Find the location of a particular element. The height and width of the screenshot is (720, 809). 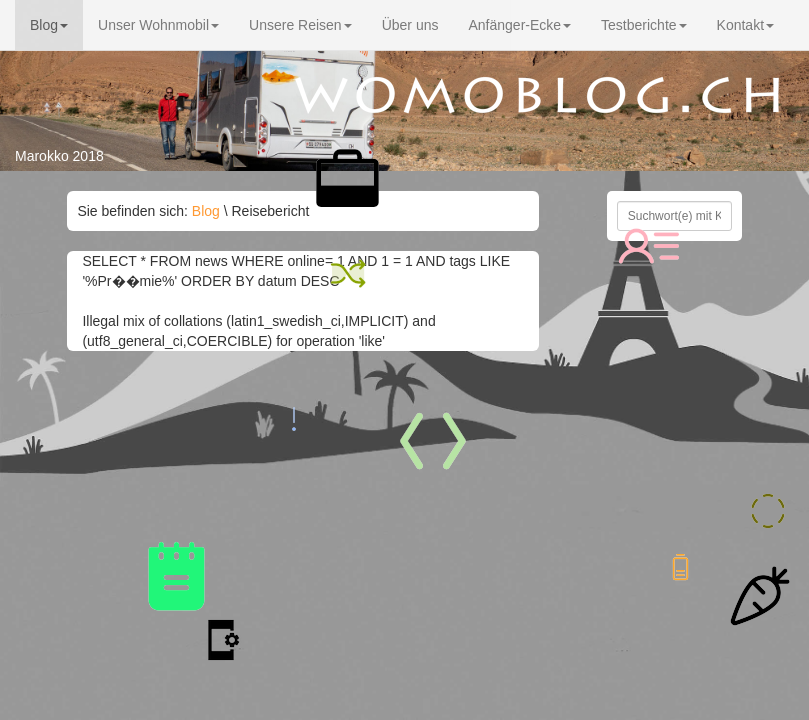

indicates loading or processing in progress is located at coordinates (768, 511).